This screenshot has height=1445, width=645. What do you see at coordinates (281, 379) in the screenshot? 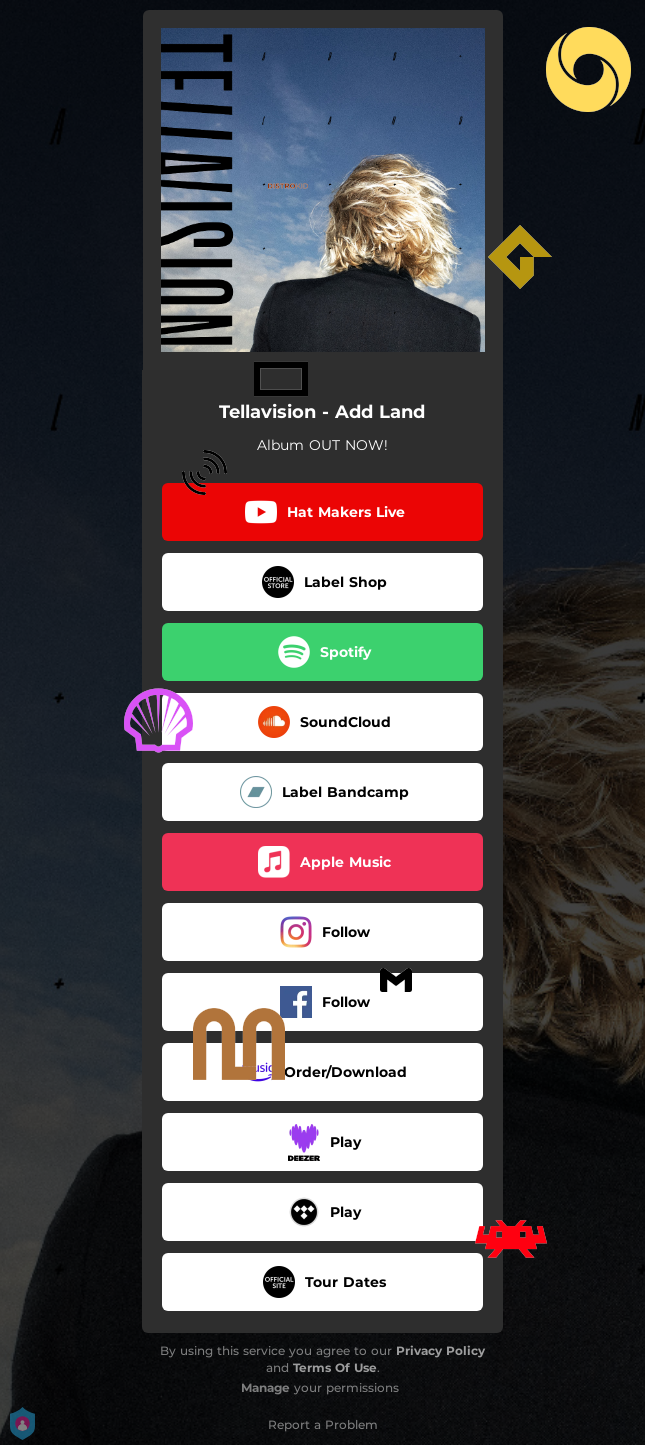
I see `purism brand logo` at bounding box center [281, 379].